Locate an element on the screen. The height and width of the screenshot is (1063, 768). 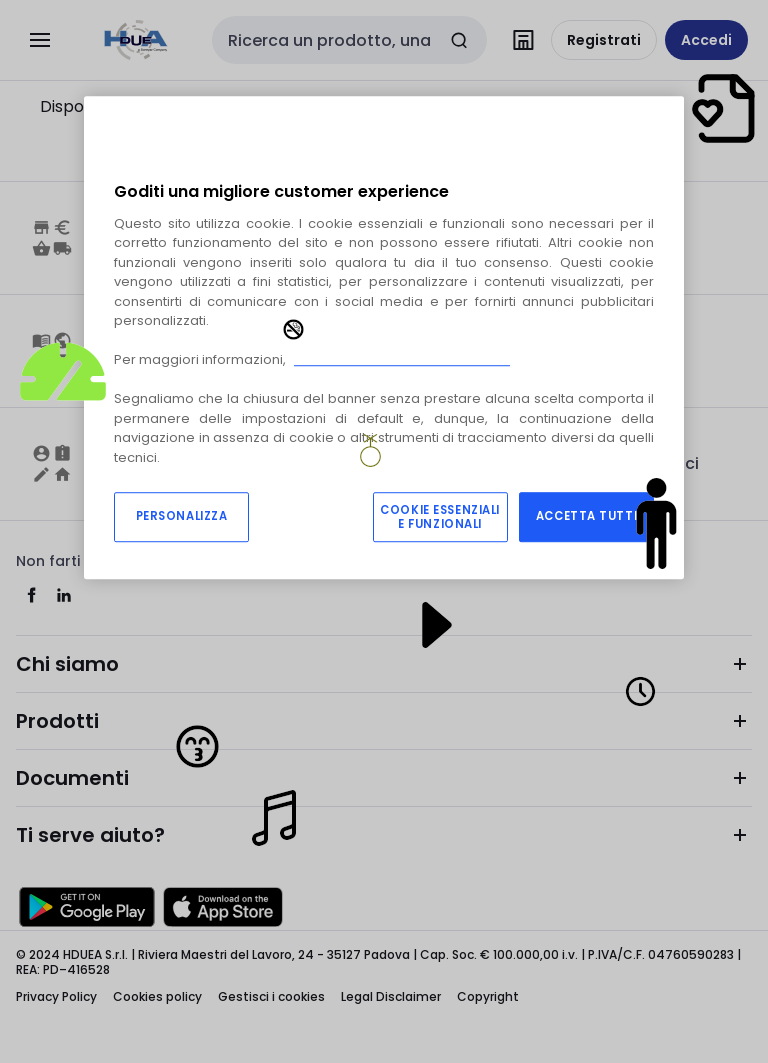
indicates male gender or restroom is located at coordinates (656, 523).